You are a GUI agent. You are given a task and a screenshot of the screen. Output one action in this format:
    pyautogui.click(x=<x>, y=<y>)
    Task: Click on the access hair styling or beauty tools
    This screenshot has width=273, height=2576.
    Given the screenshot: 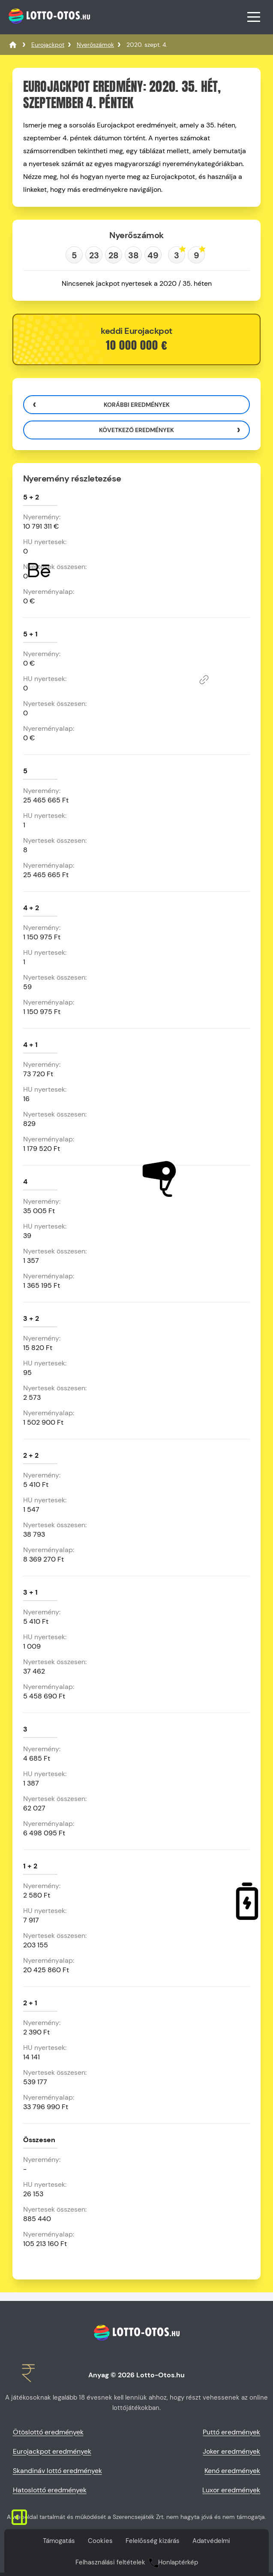 What is the action you would take?
    pyautogui.click(x=160, y=1177)
    